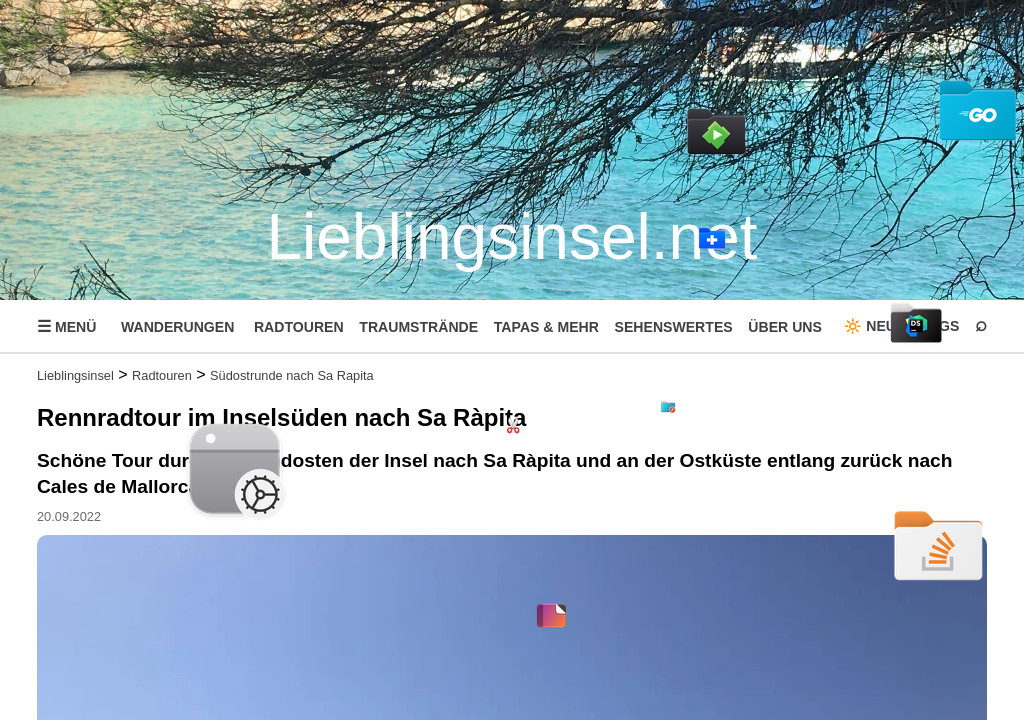 The image size is (1024, 720). I want to click on configure window behavior settings, so click(235, 470).